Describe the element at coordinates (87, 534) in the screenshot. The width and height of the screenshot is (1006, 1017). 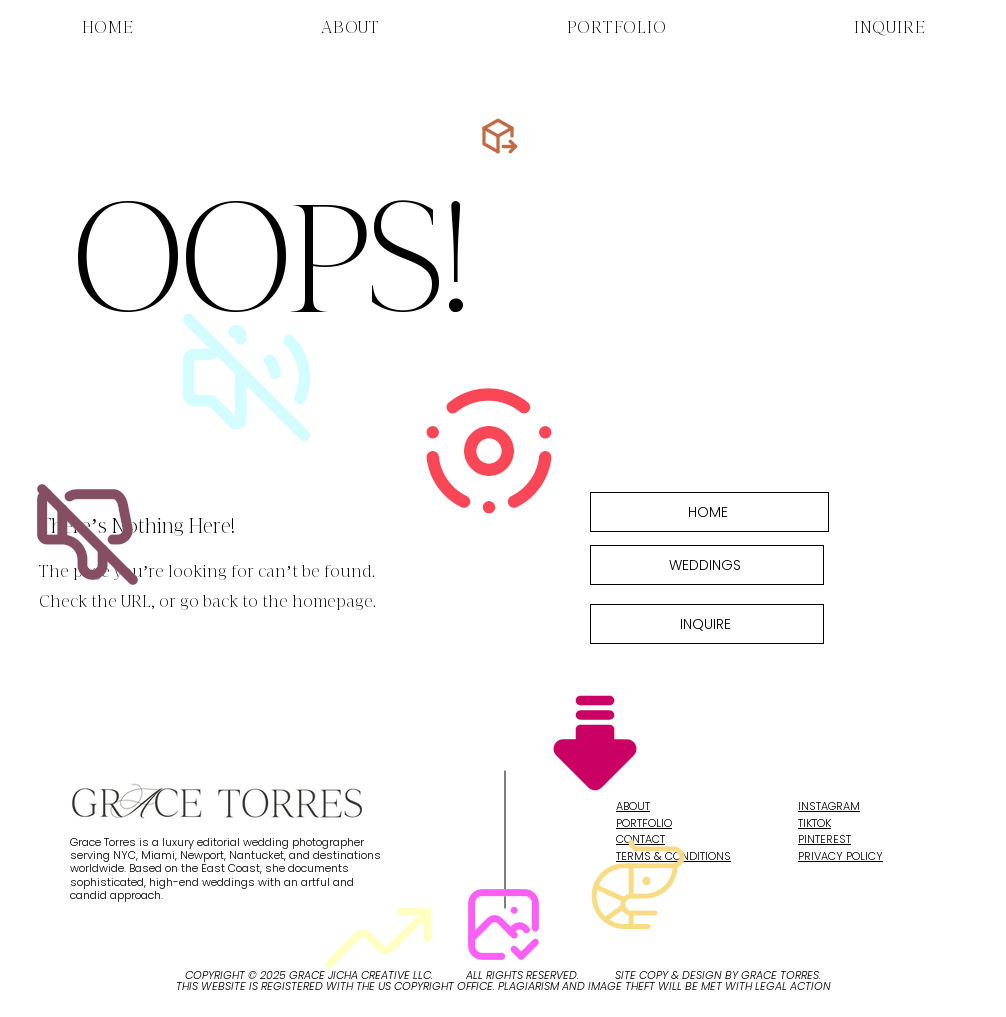
I see `dislike feature is disabled or unavailable` at that location.